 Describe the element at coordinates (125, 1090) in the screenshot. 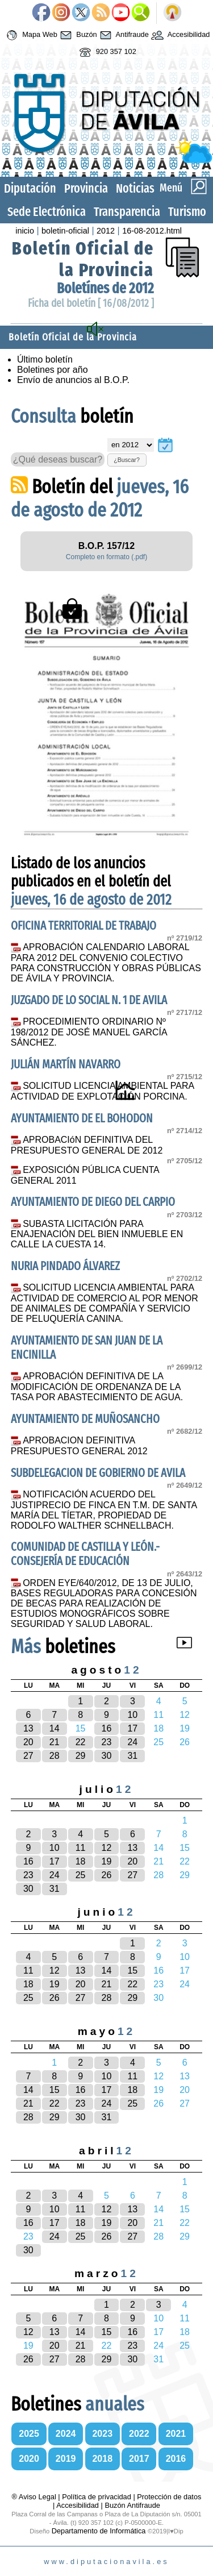

I see `view histogram or distribution chart` at that location.